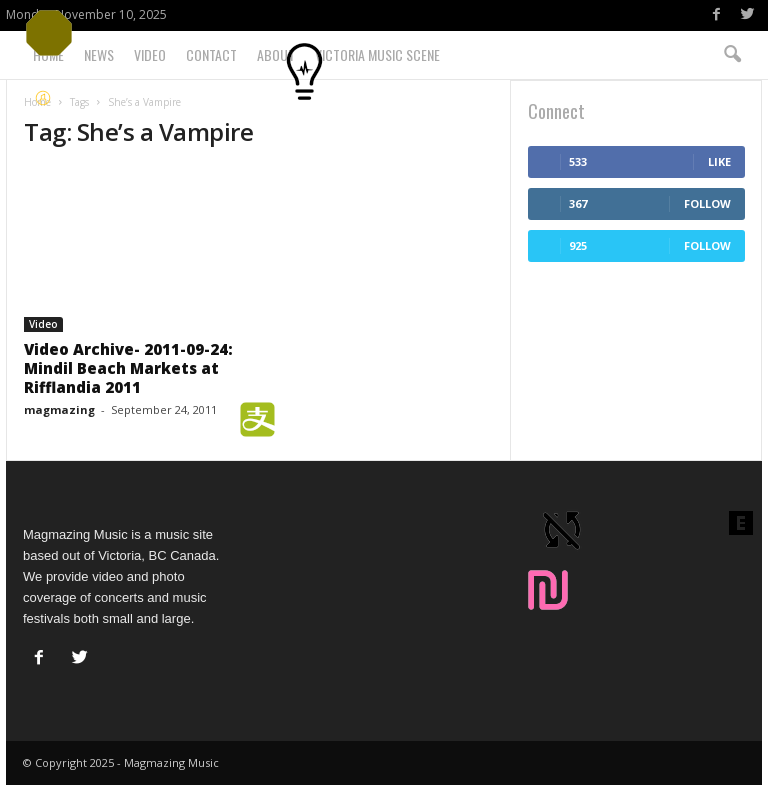 The height and width of the screenshot is (785, 768). What do you see at coordinates (304, 71) in the screenshot?
I see `medapps healthcare technology logo` at bounding box center [304, 71].